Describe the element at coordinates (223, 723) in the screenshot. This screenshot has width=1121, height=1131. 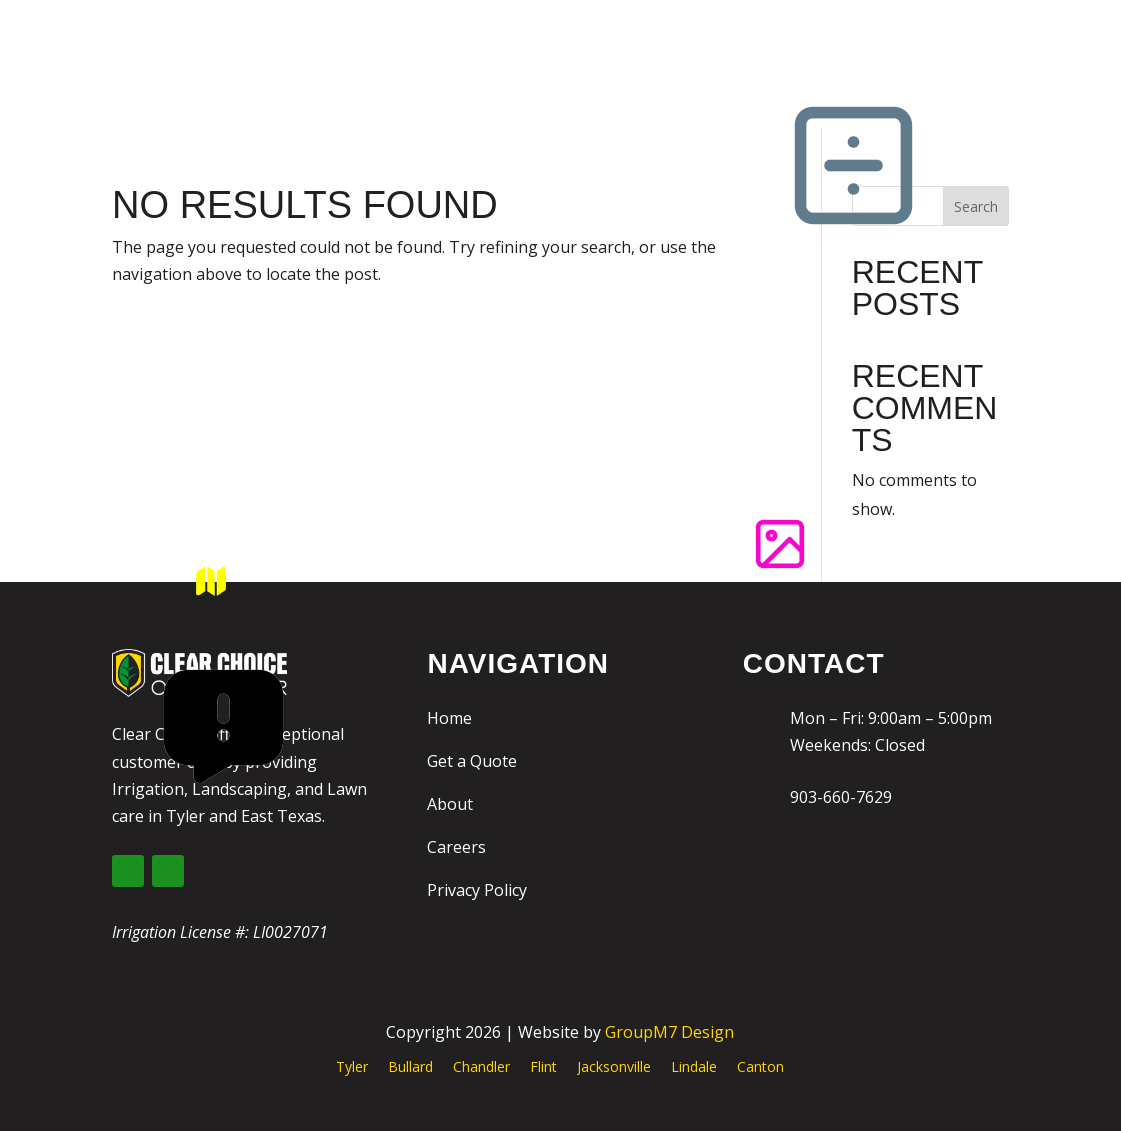
I see `report a message or conversation` at that location.